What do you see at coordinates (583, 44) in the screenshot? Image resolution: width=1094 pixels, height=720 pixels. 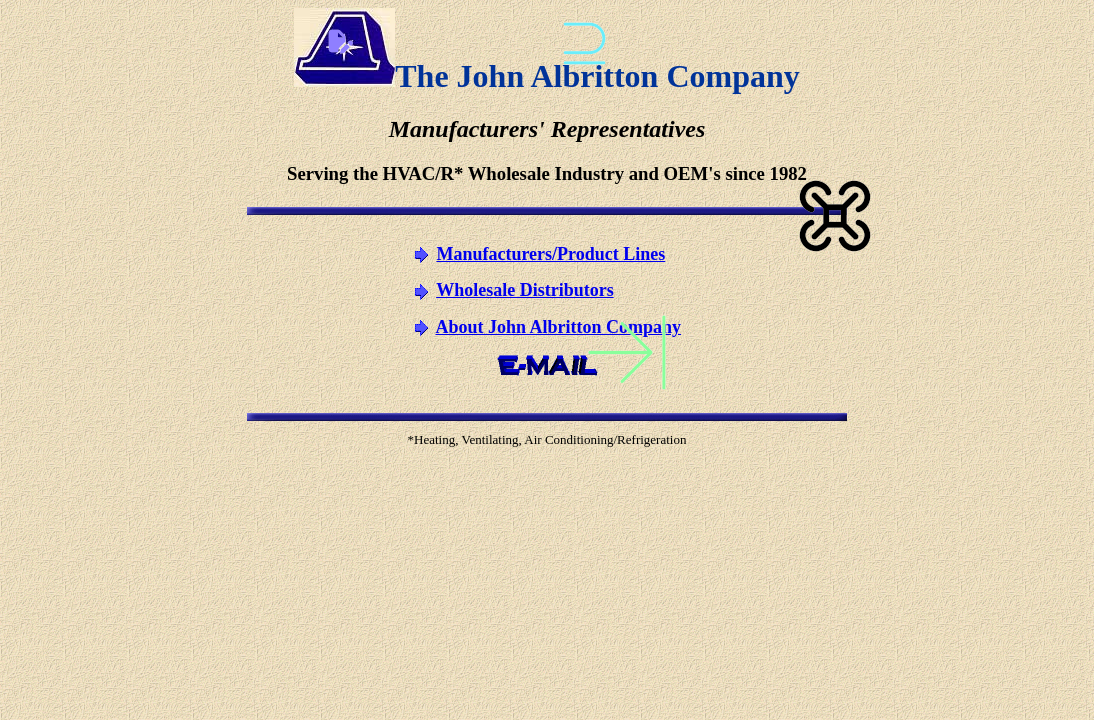 I see `indicates a superset mathematical relationship` at bounding box center [583, 44].